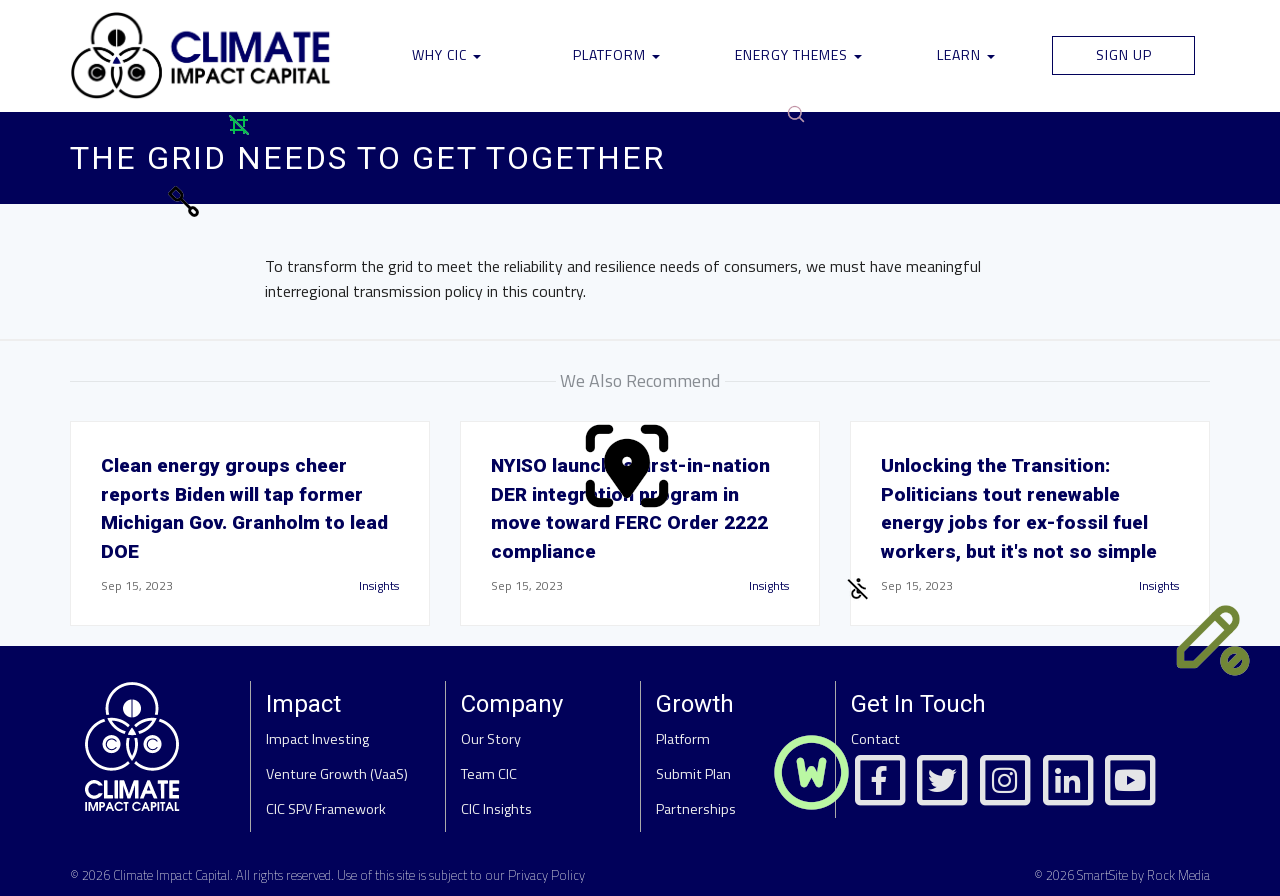 Image resolution: width=1280 pixels, height=896 pixels. What do you see at coordinates (811, 772) in the screenshot?
I see `indicates west direction on a map` at bounding box center [811, 772].